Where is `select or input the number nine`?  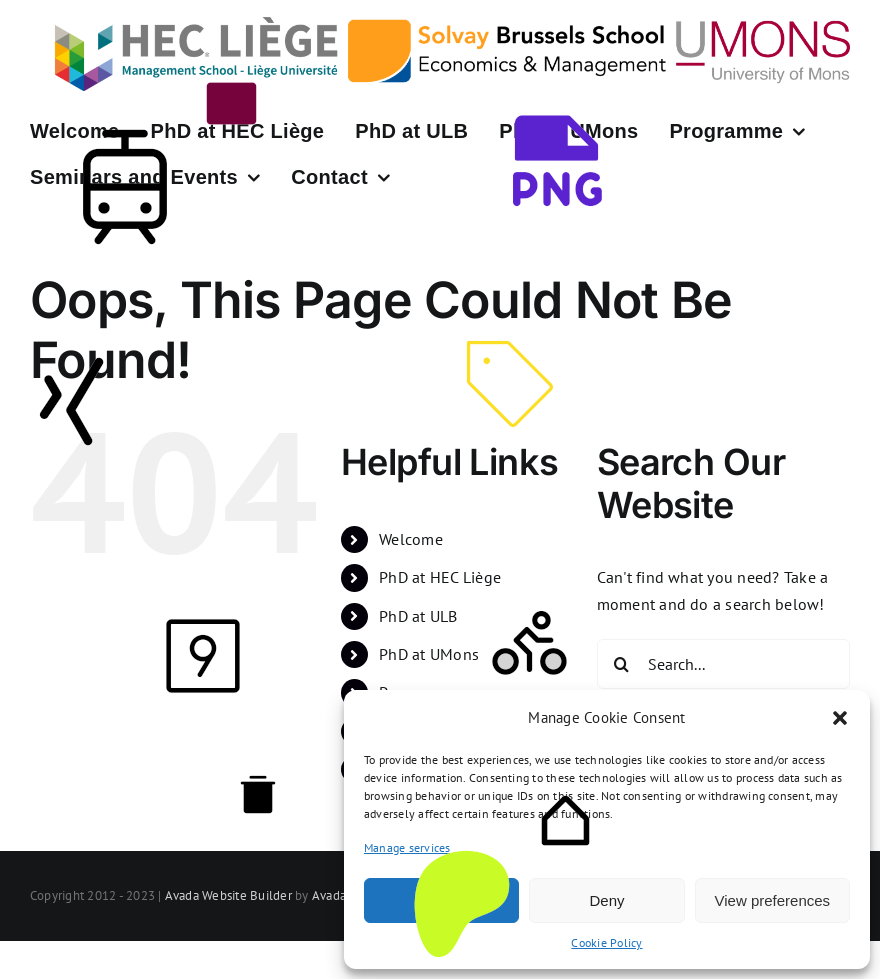
select or input the number nine is located at coordinates (203, 656).